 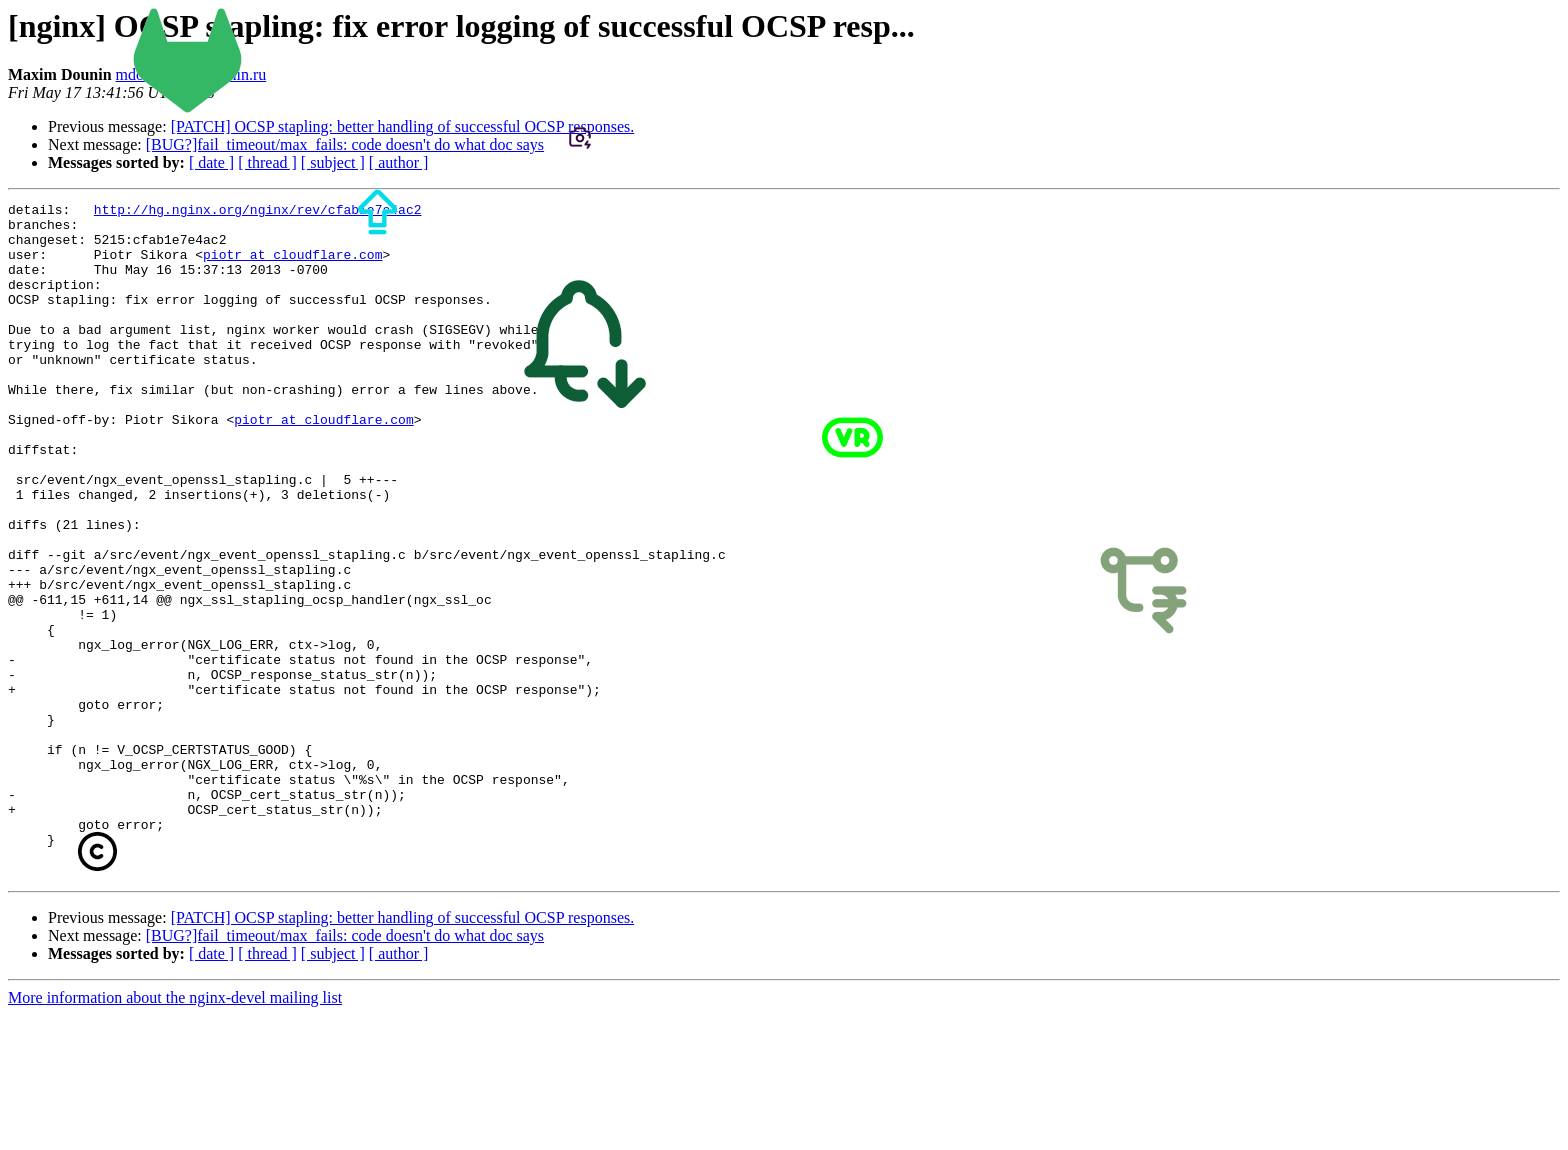 What do you see at coordinates (377, 211) in the screenshot?
I see `upload a file or document` at bounding box center [377, 211].